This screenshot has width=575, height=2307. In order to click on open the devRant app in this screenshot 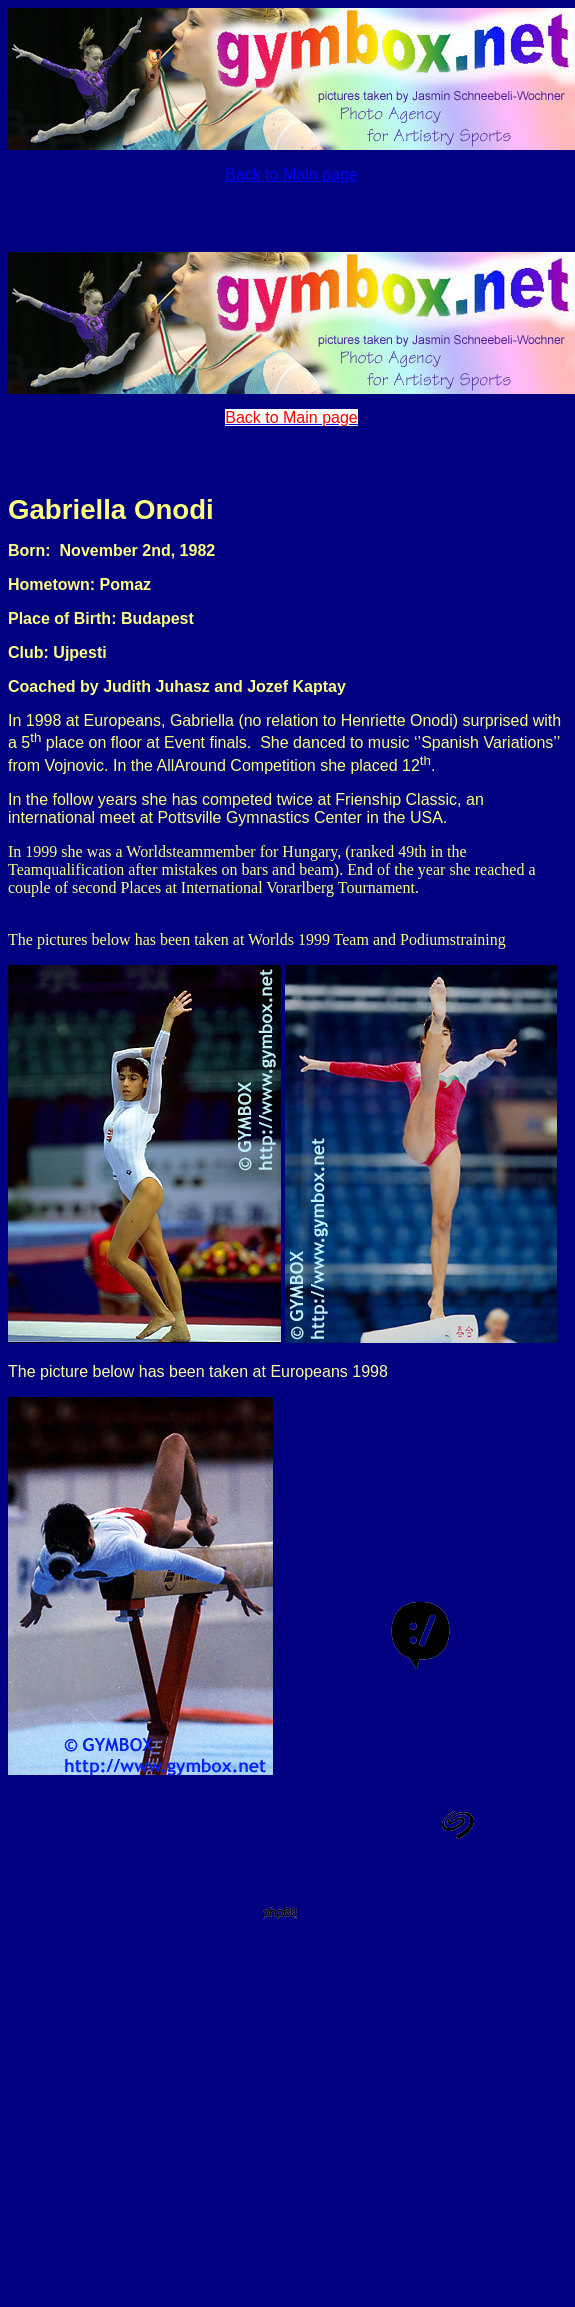, I will do `click(420, 1635)`.